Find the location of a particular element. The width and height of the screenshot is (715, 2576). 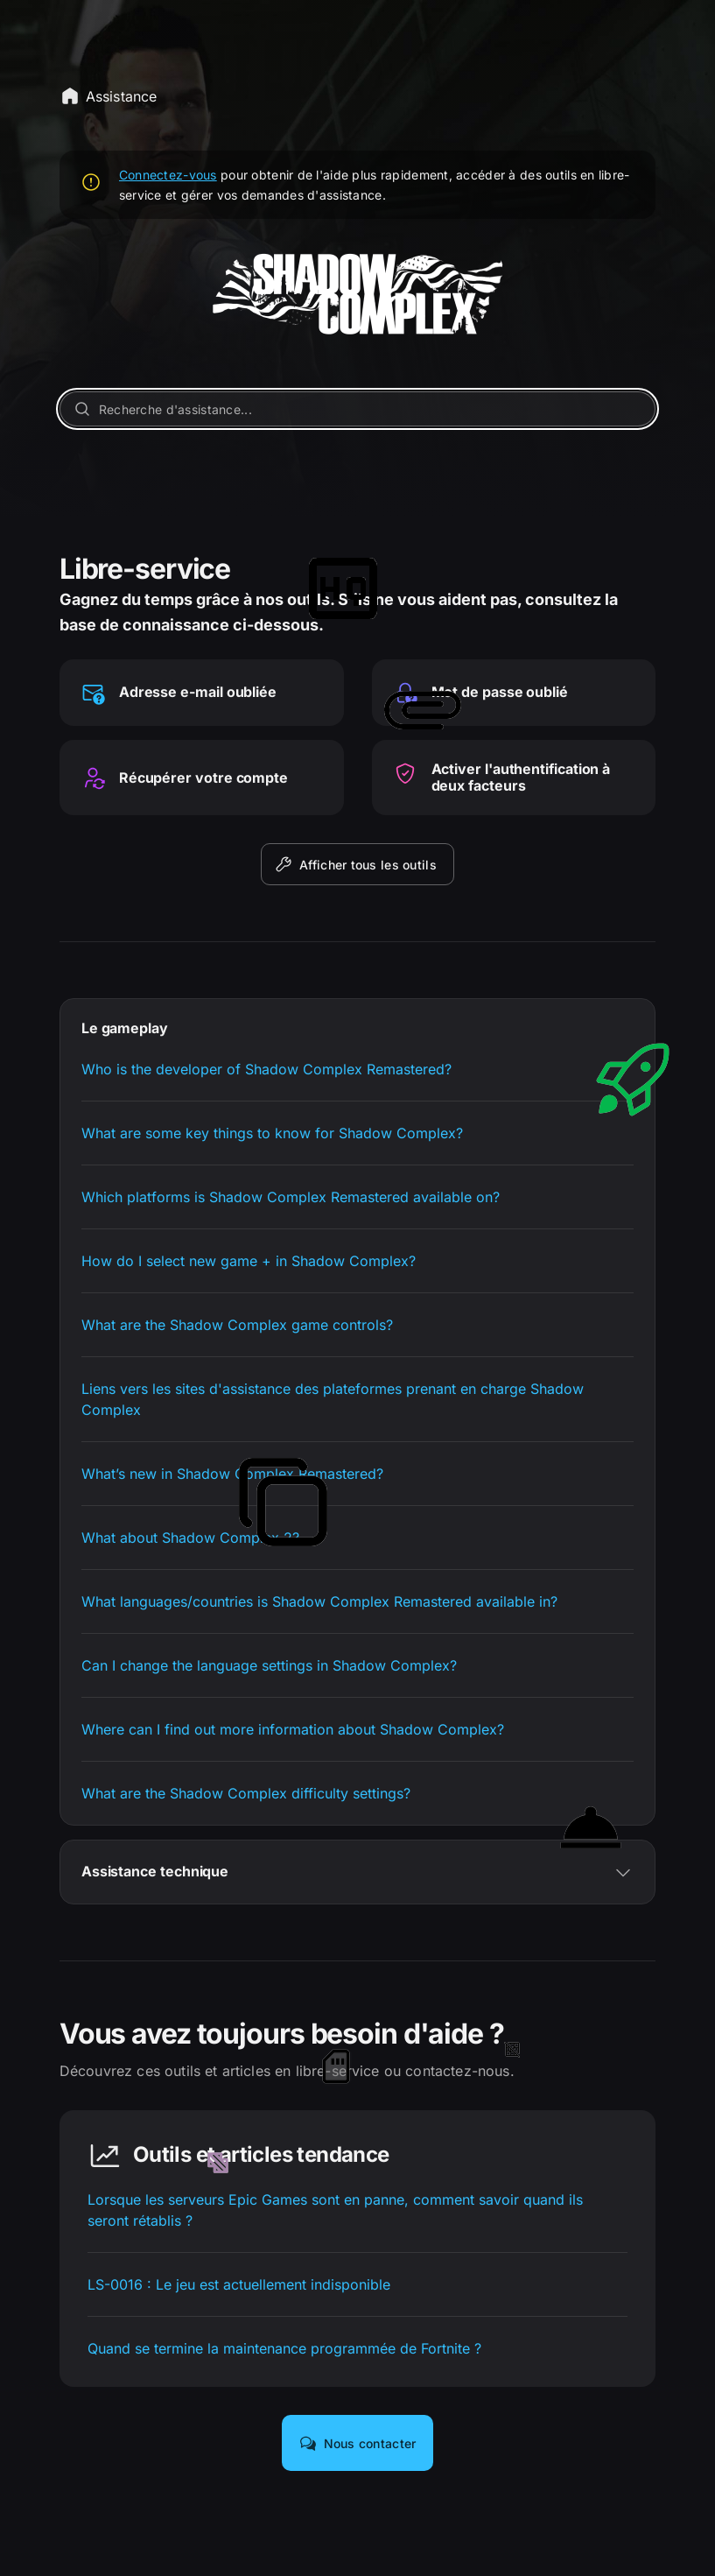

disable grid view is located at coordinates (512, 2049).